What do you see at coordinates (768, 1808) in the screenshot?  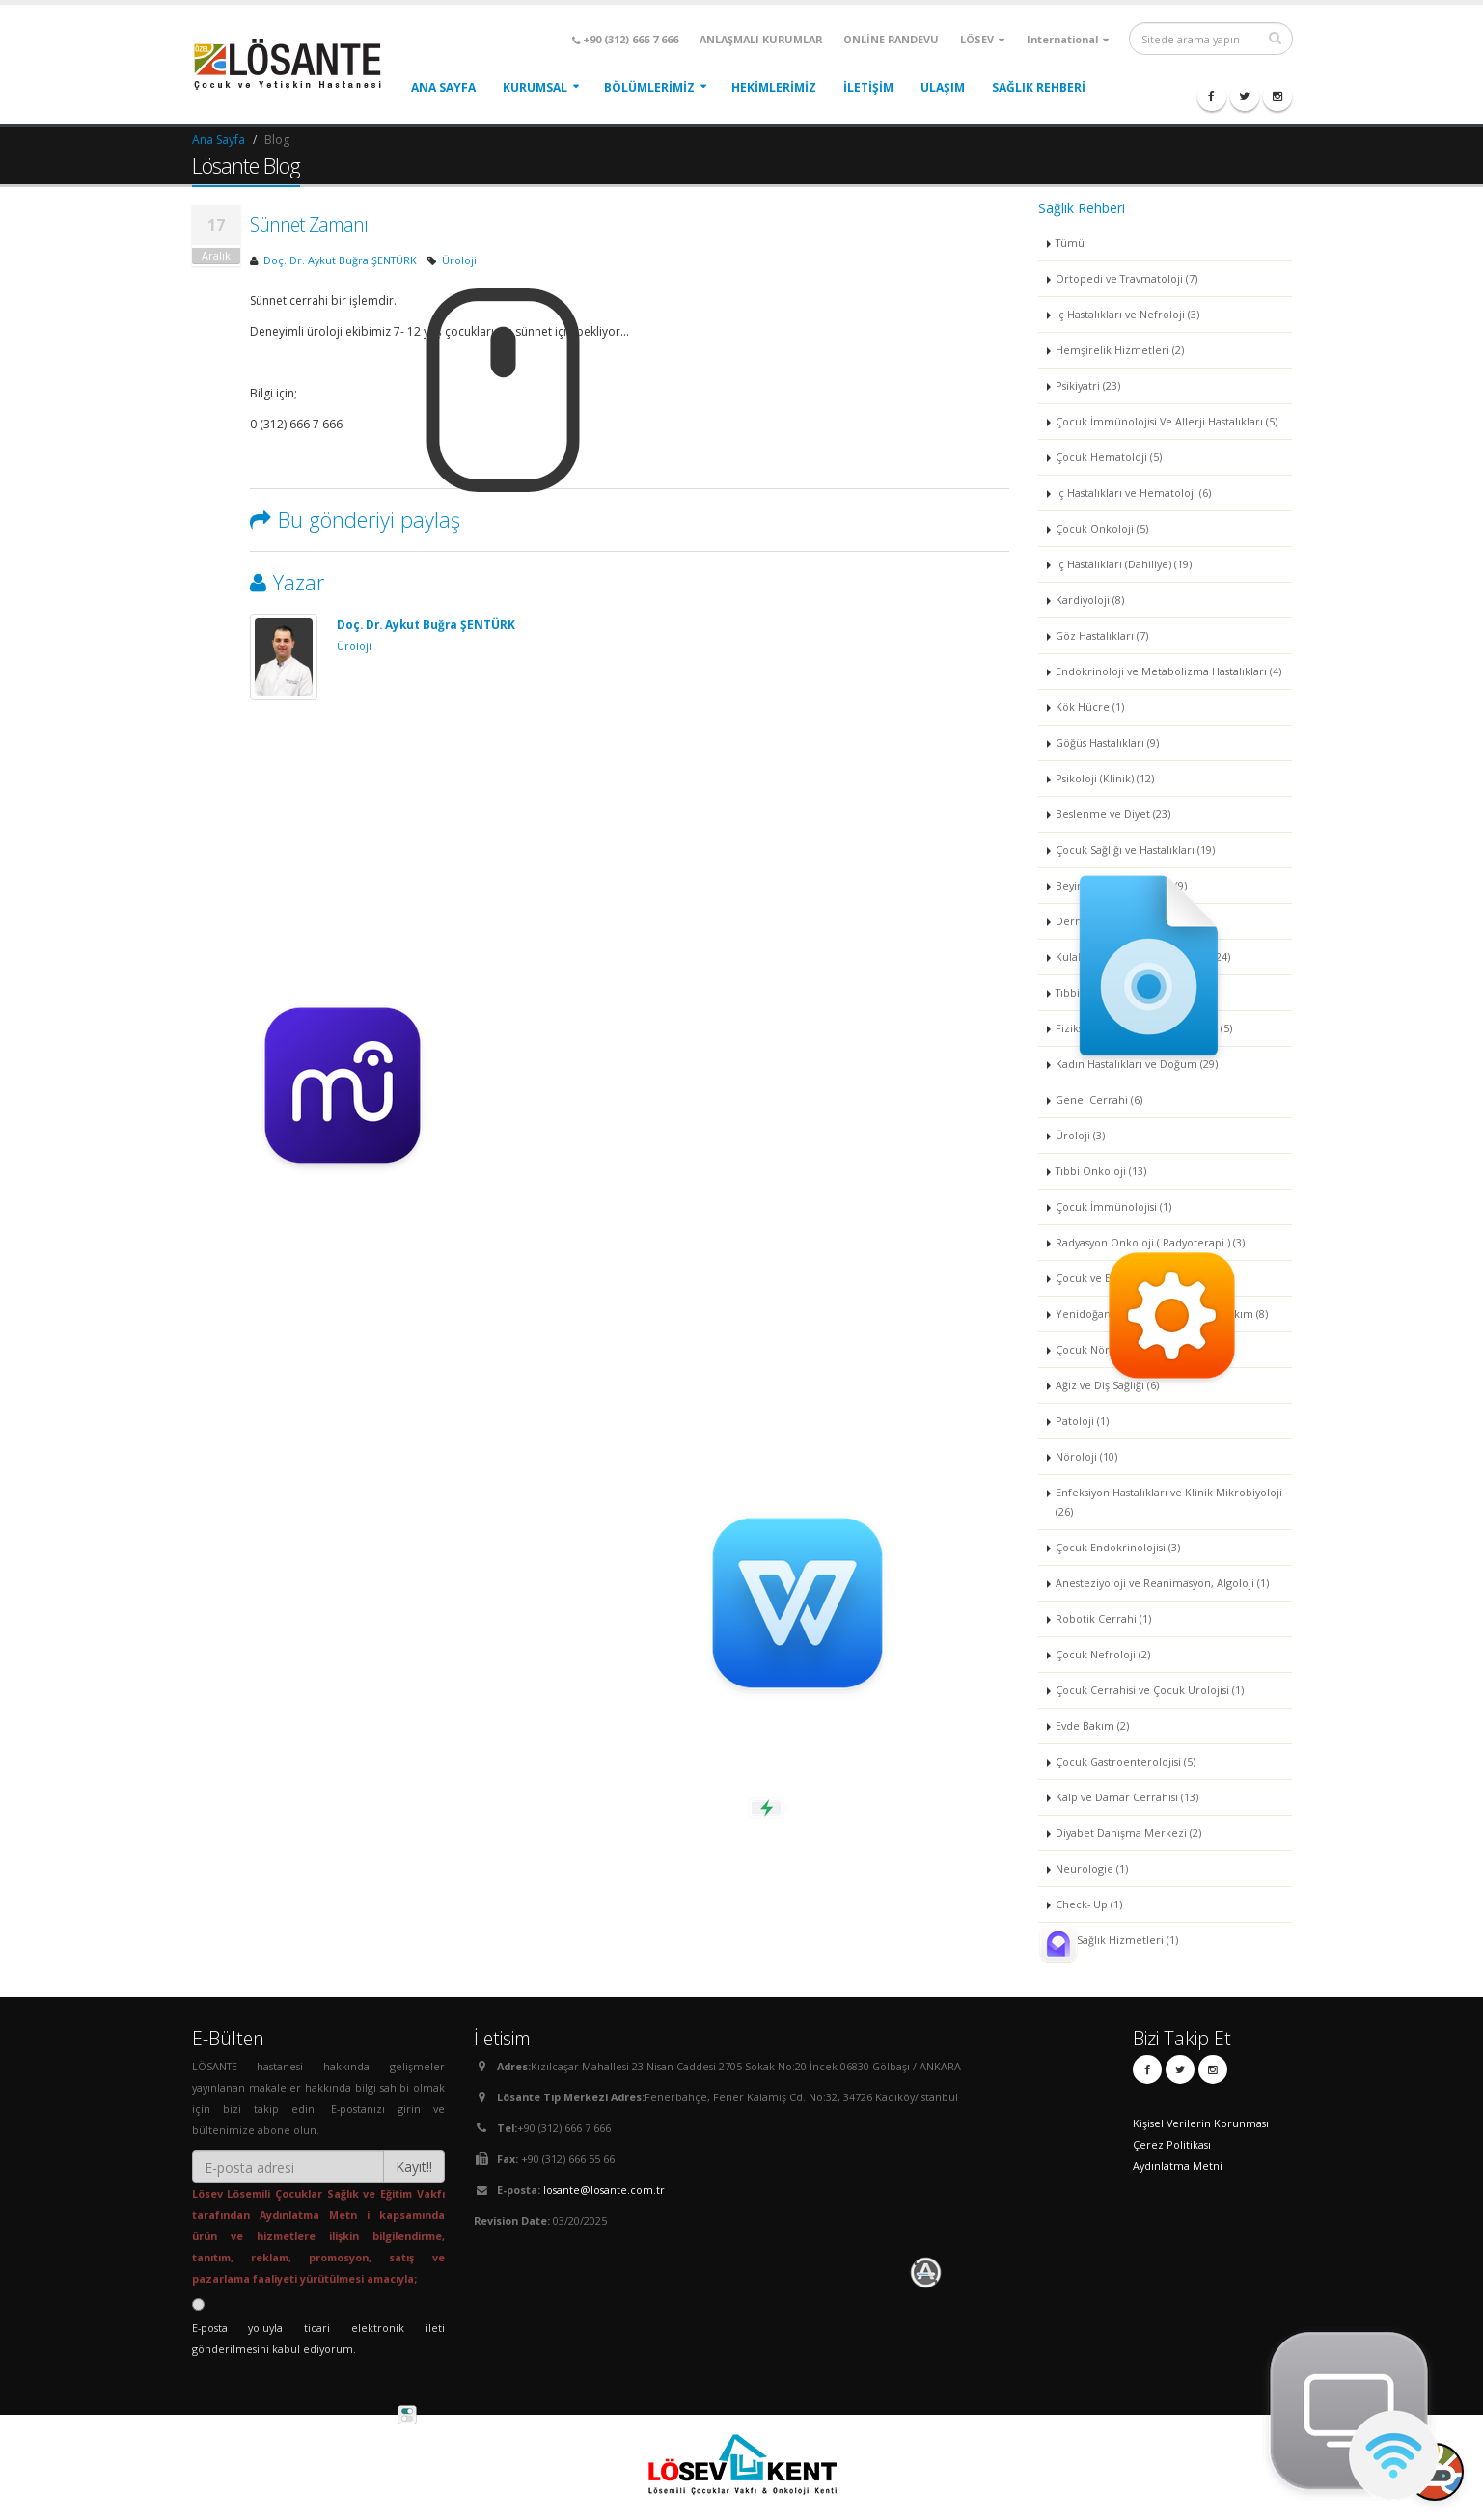 I see `battery fully charged and connected to power` at bounding box center [768, 1808].